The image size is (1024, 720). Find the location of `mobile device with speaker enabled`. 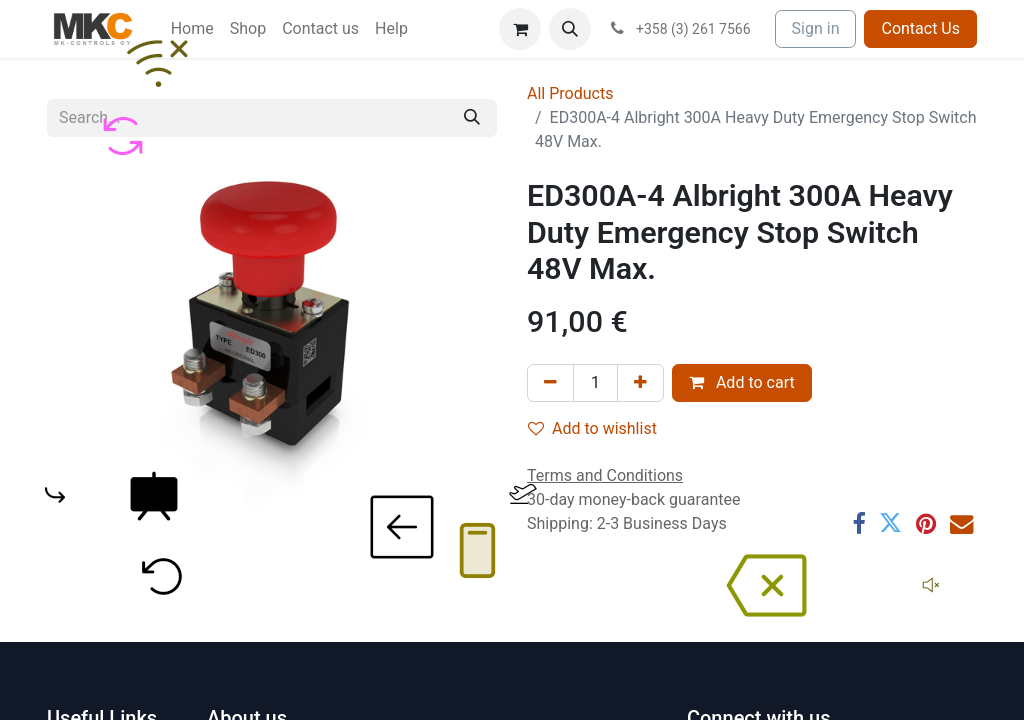

mobile device with speaker enabled is located at coordinates (477, 550).